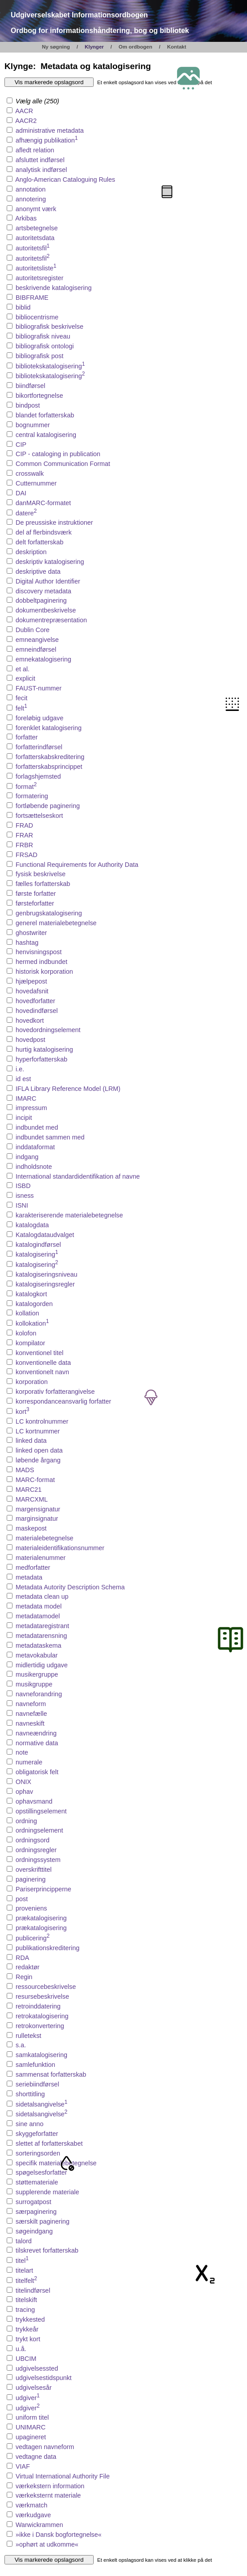 This screenshot has width=247, height=2576. Describe the element at coordinates (151, 1397) in the screenshot. I see `browse desserts or sweet treats` at that location.